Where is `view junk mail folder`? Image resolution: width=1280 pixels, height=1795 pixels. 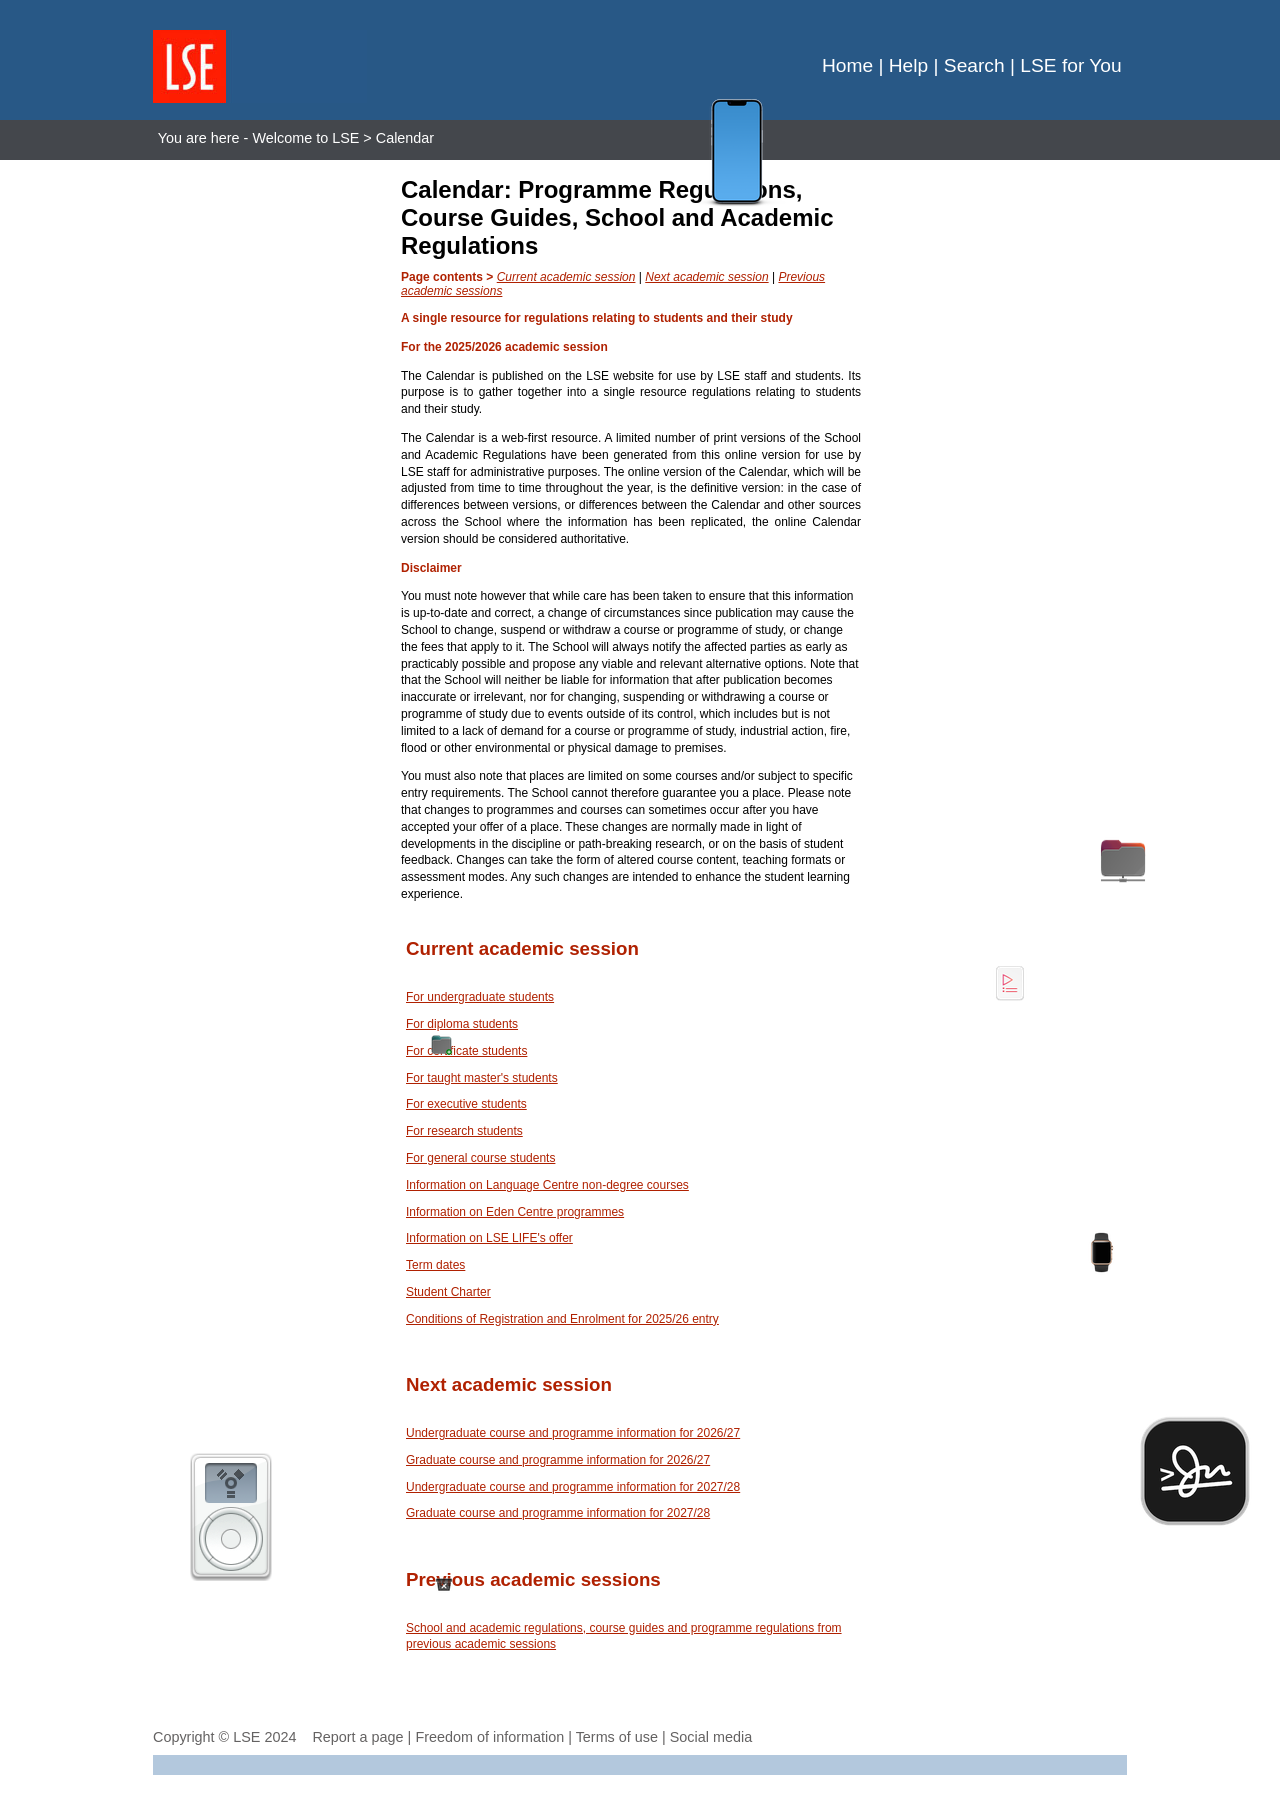
view junk mail folder is located at coordinates (444, 1584).